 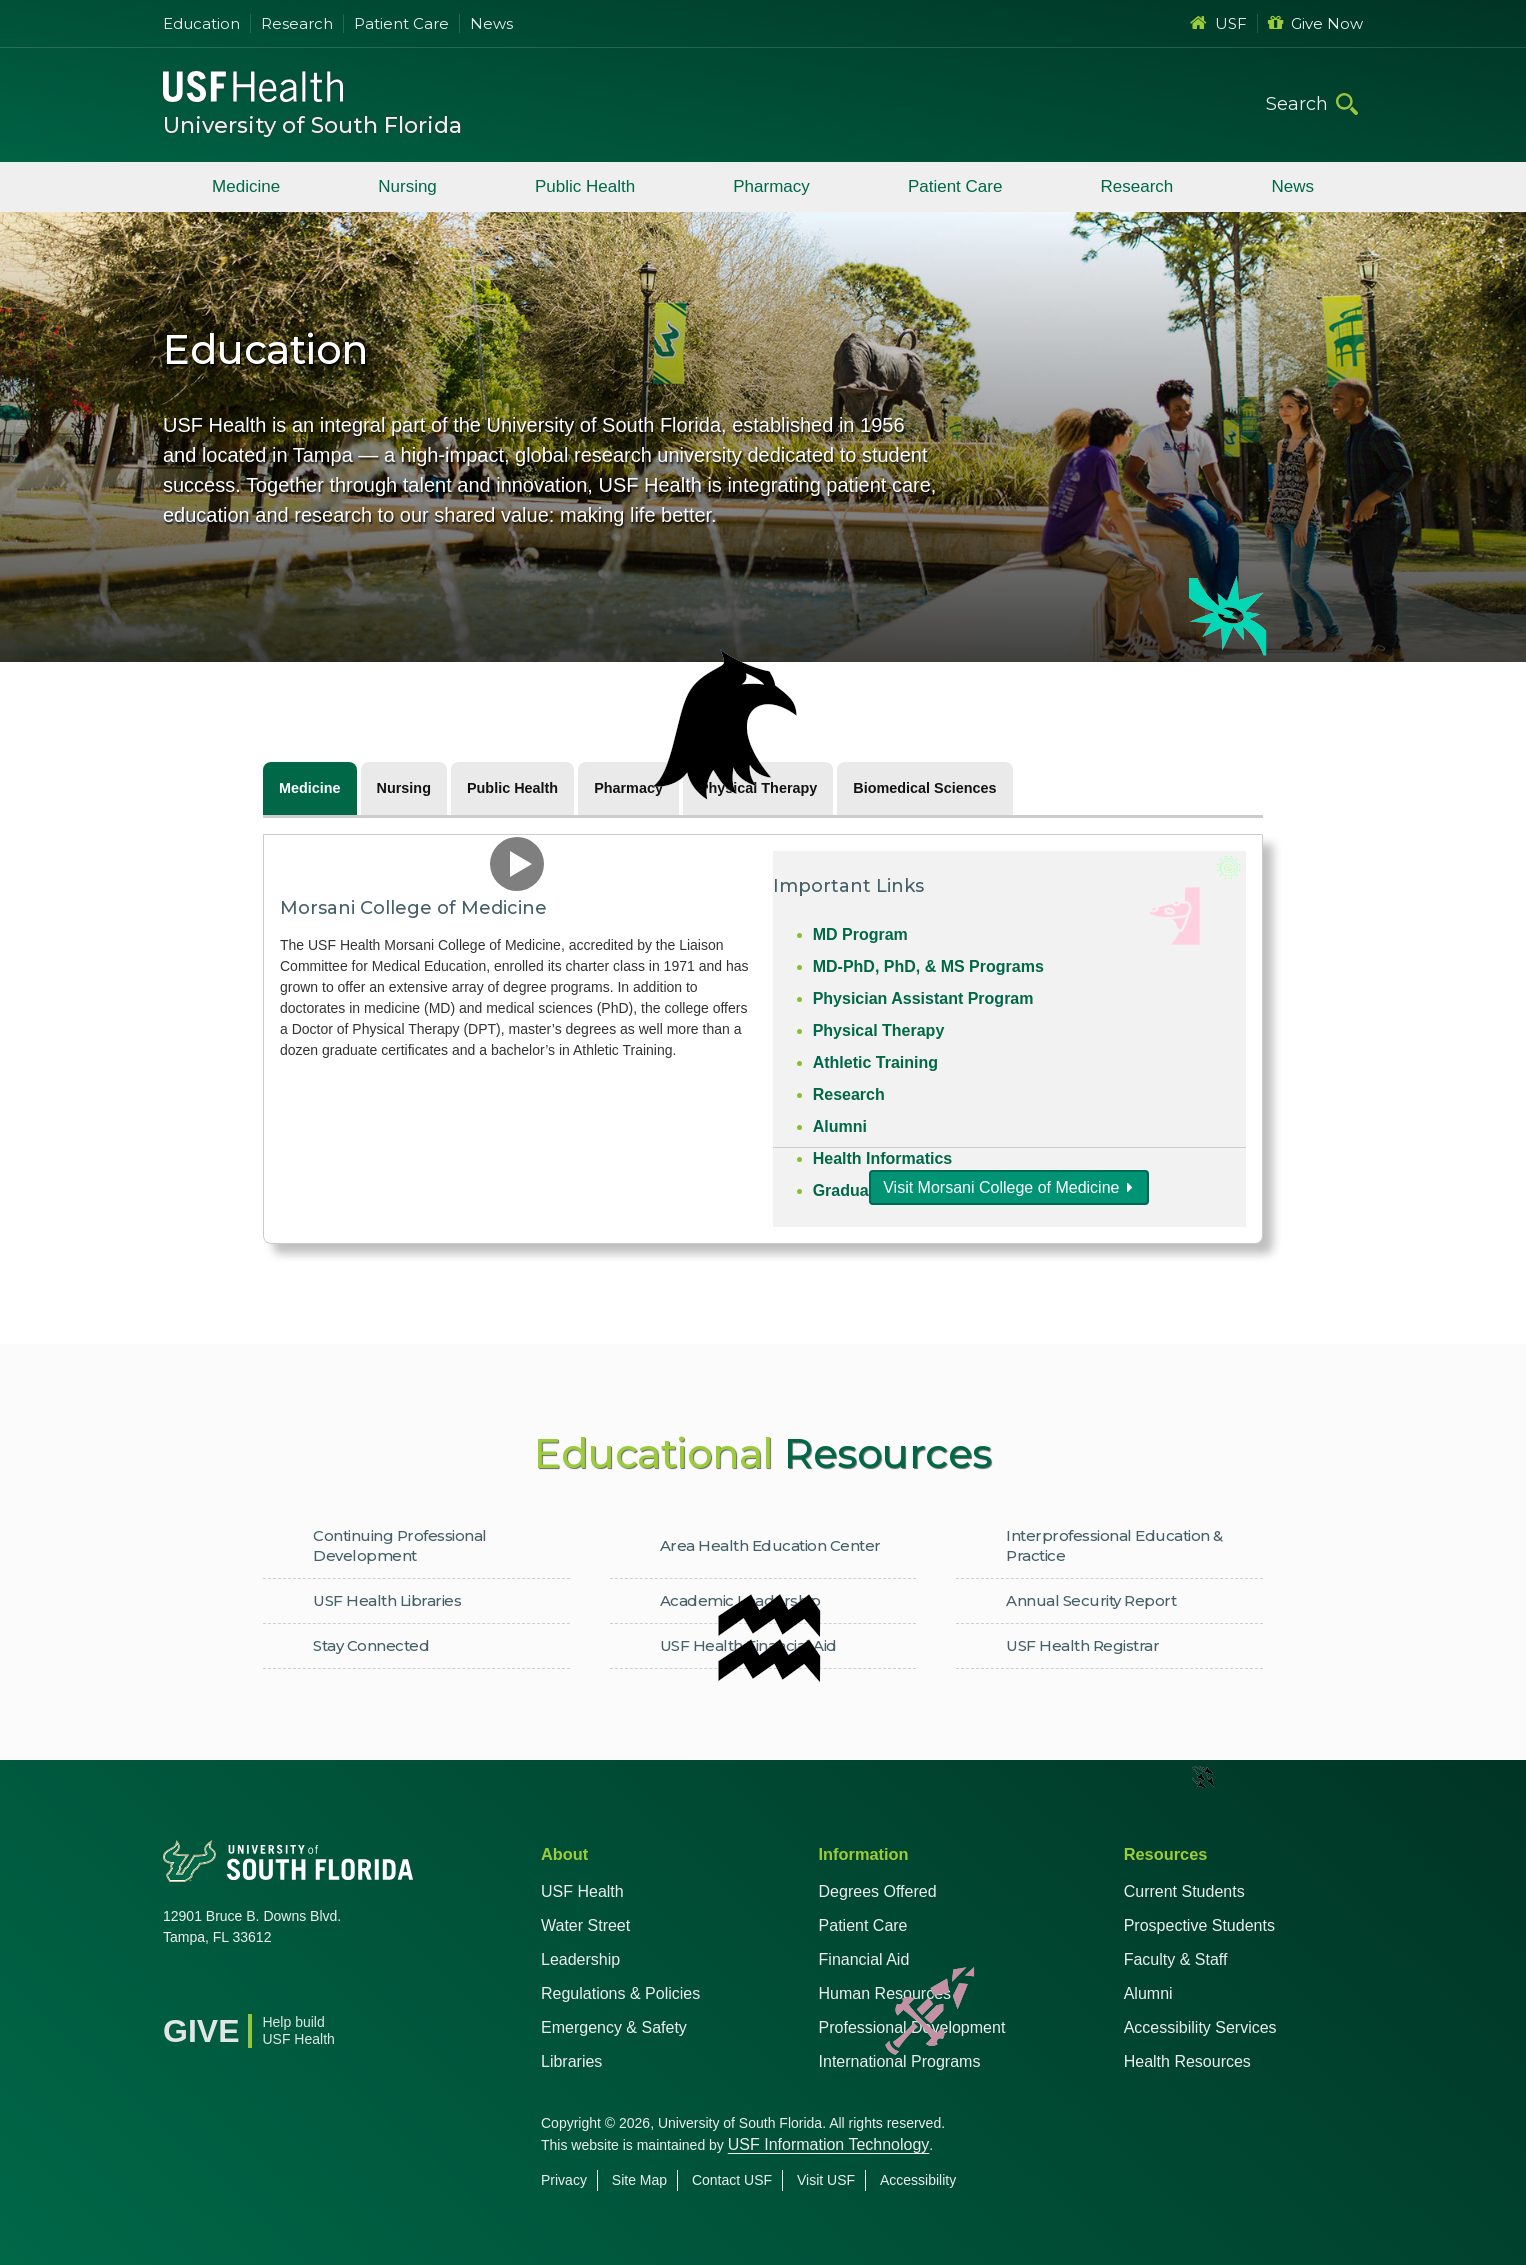 I want to click on aquarius zodiac sign indicator, so click(x=769, y=1637).